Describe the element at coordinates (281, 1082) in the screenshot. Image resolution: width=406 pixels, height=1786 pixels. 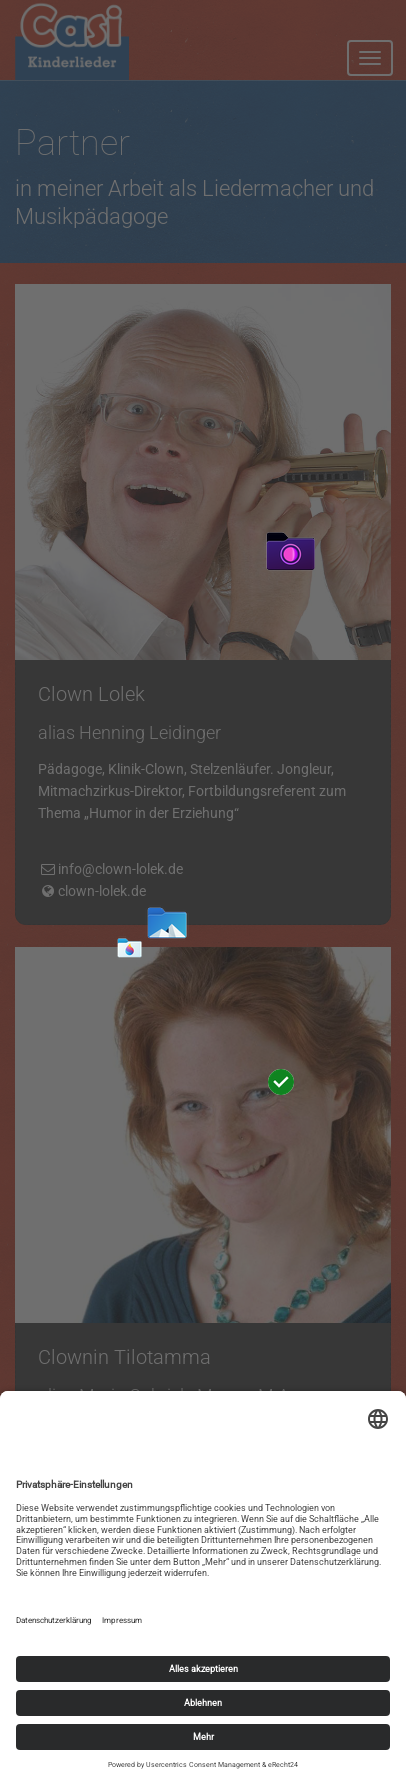
I see `mark item as complete` at that location.